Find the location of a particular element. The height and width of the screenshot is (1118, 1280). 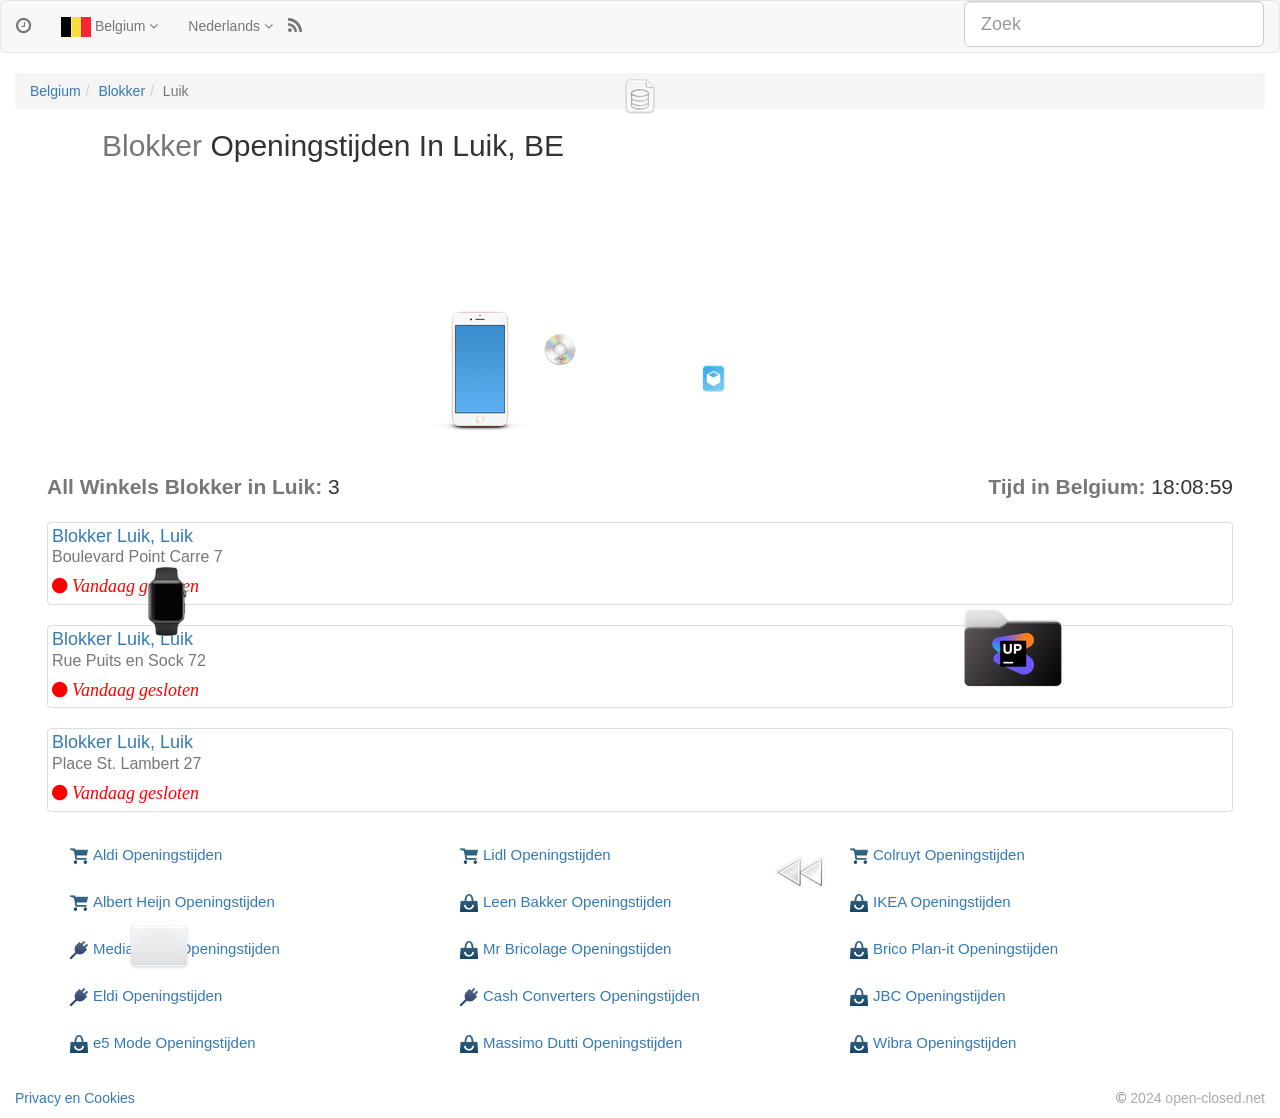

connect or manage an iPhone device is located at coordinates (480, 371).